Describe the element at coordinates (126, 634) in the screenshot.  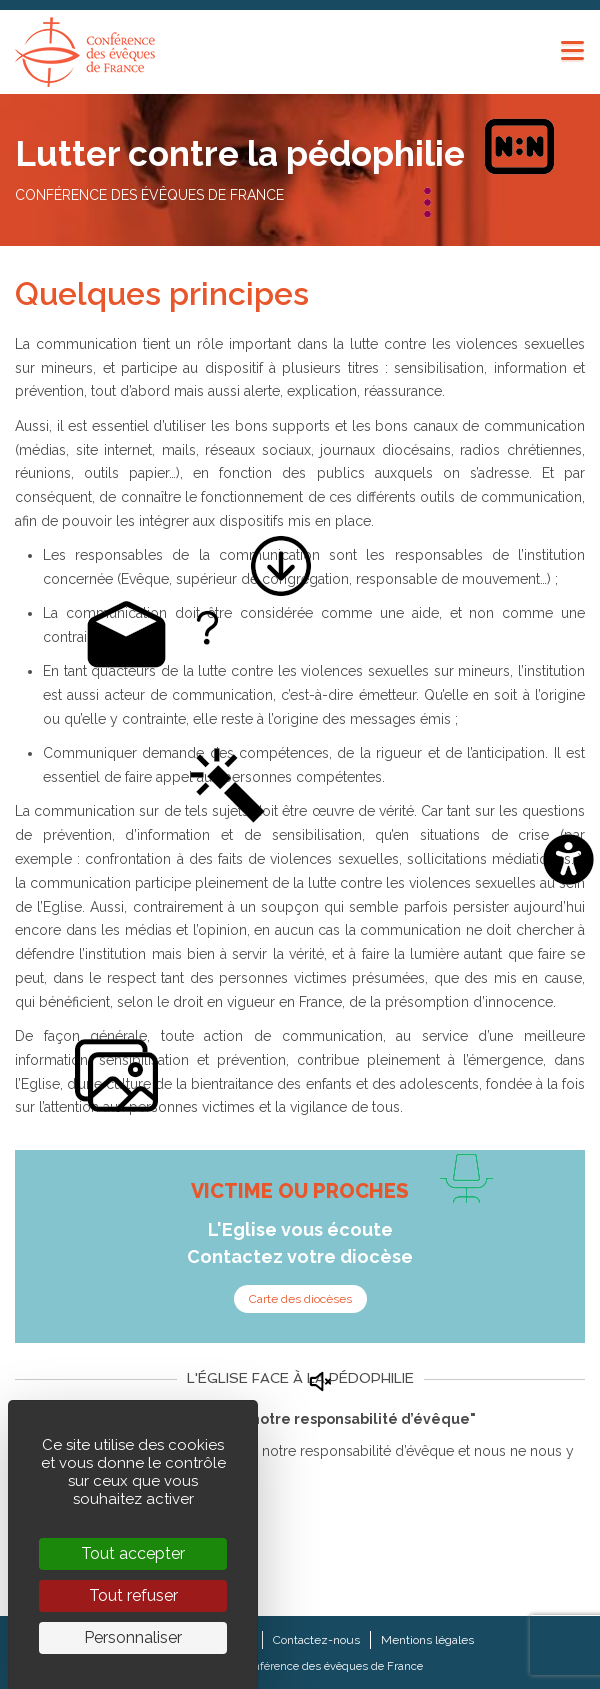
I see `view an opened email message` at that location.